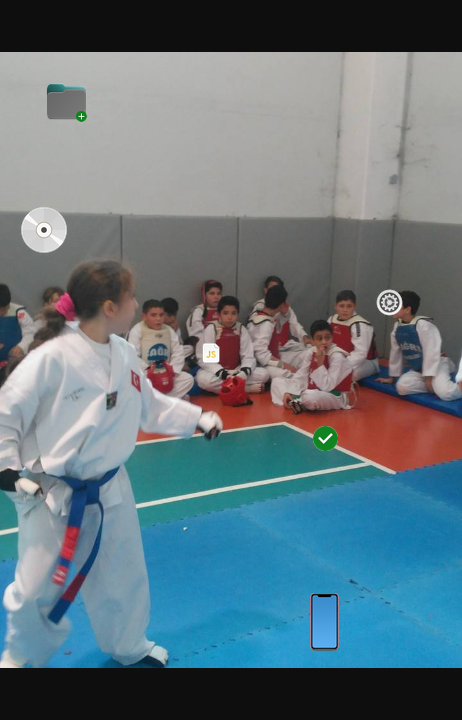  What do you see at coordinates (325, 438) in the screenshot?
I see `indicates a selected or checked item` at bounding box center [325, 438].